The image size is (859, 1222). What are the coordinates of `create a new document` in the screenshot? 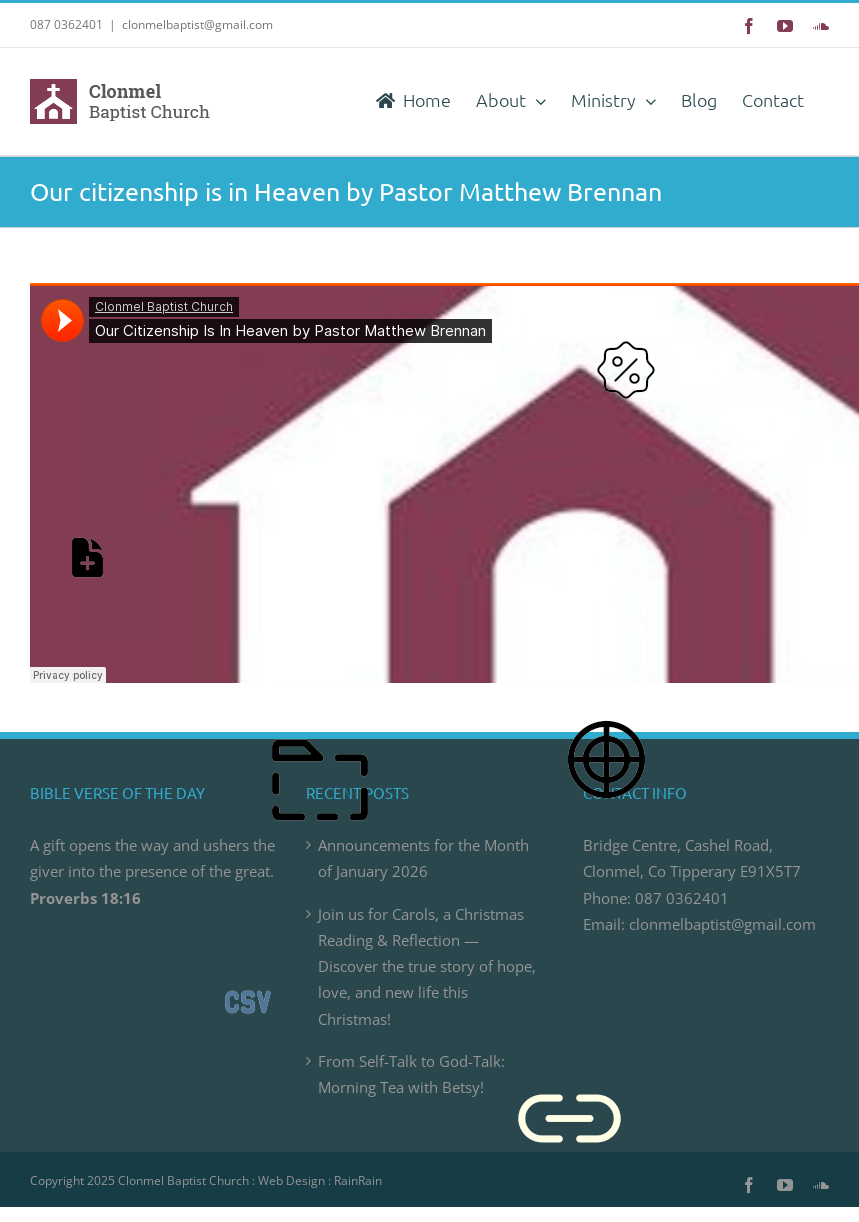 It's located at (87, 557).